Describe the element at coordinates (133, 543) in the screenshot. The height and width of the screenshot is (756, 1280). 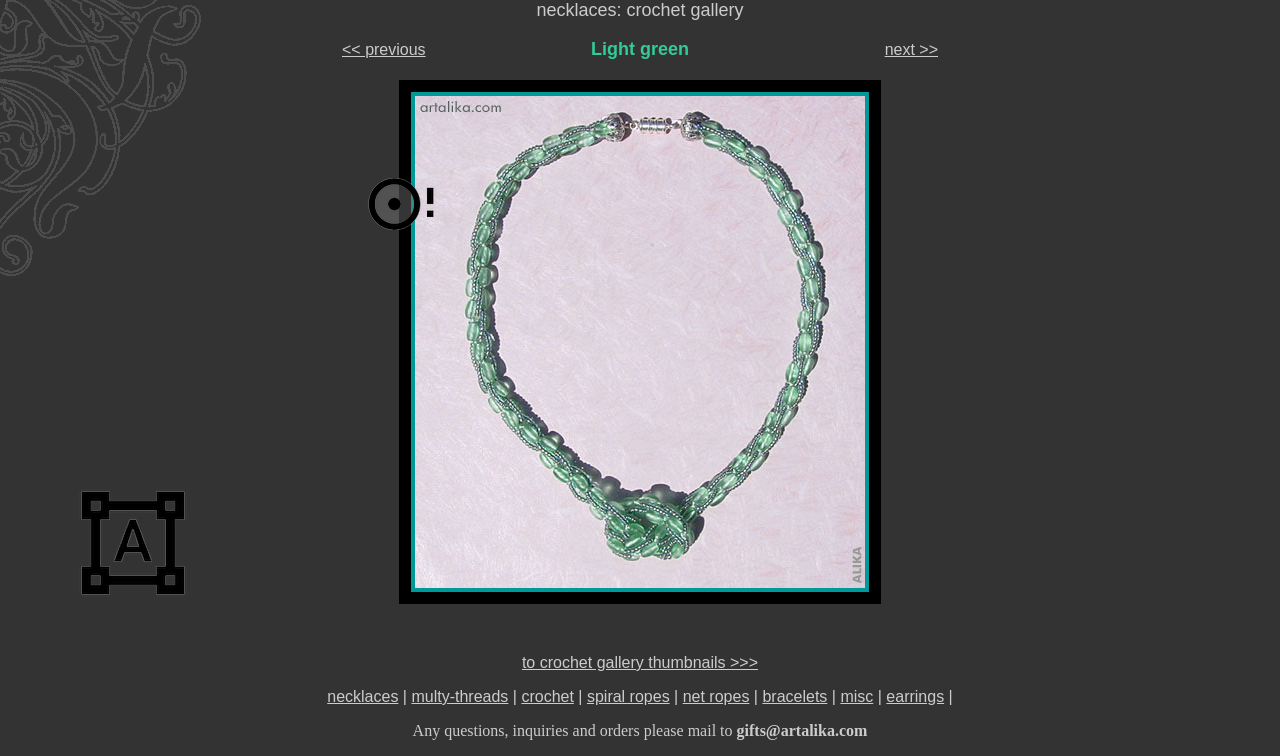
I see `format or edit text box properties` at that location.